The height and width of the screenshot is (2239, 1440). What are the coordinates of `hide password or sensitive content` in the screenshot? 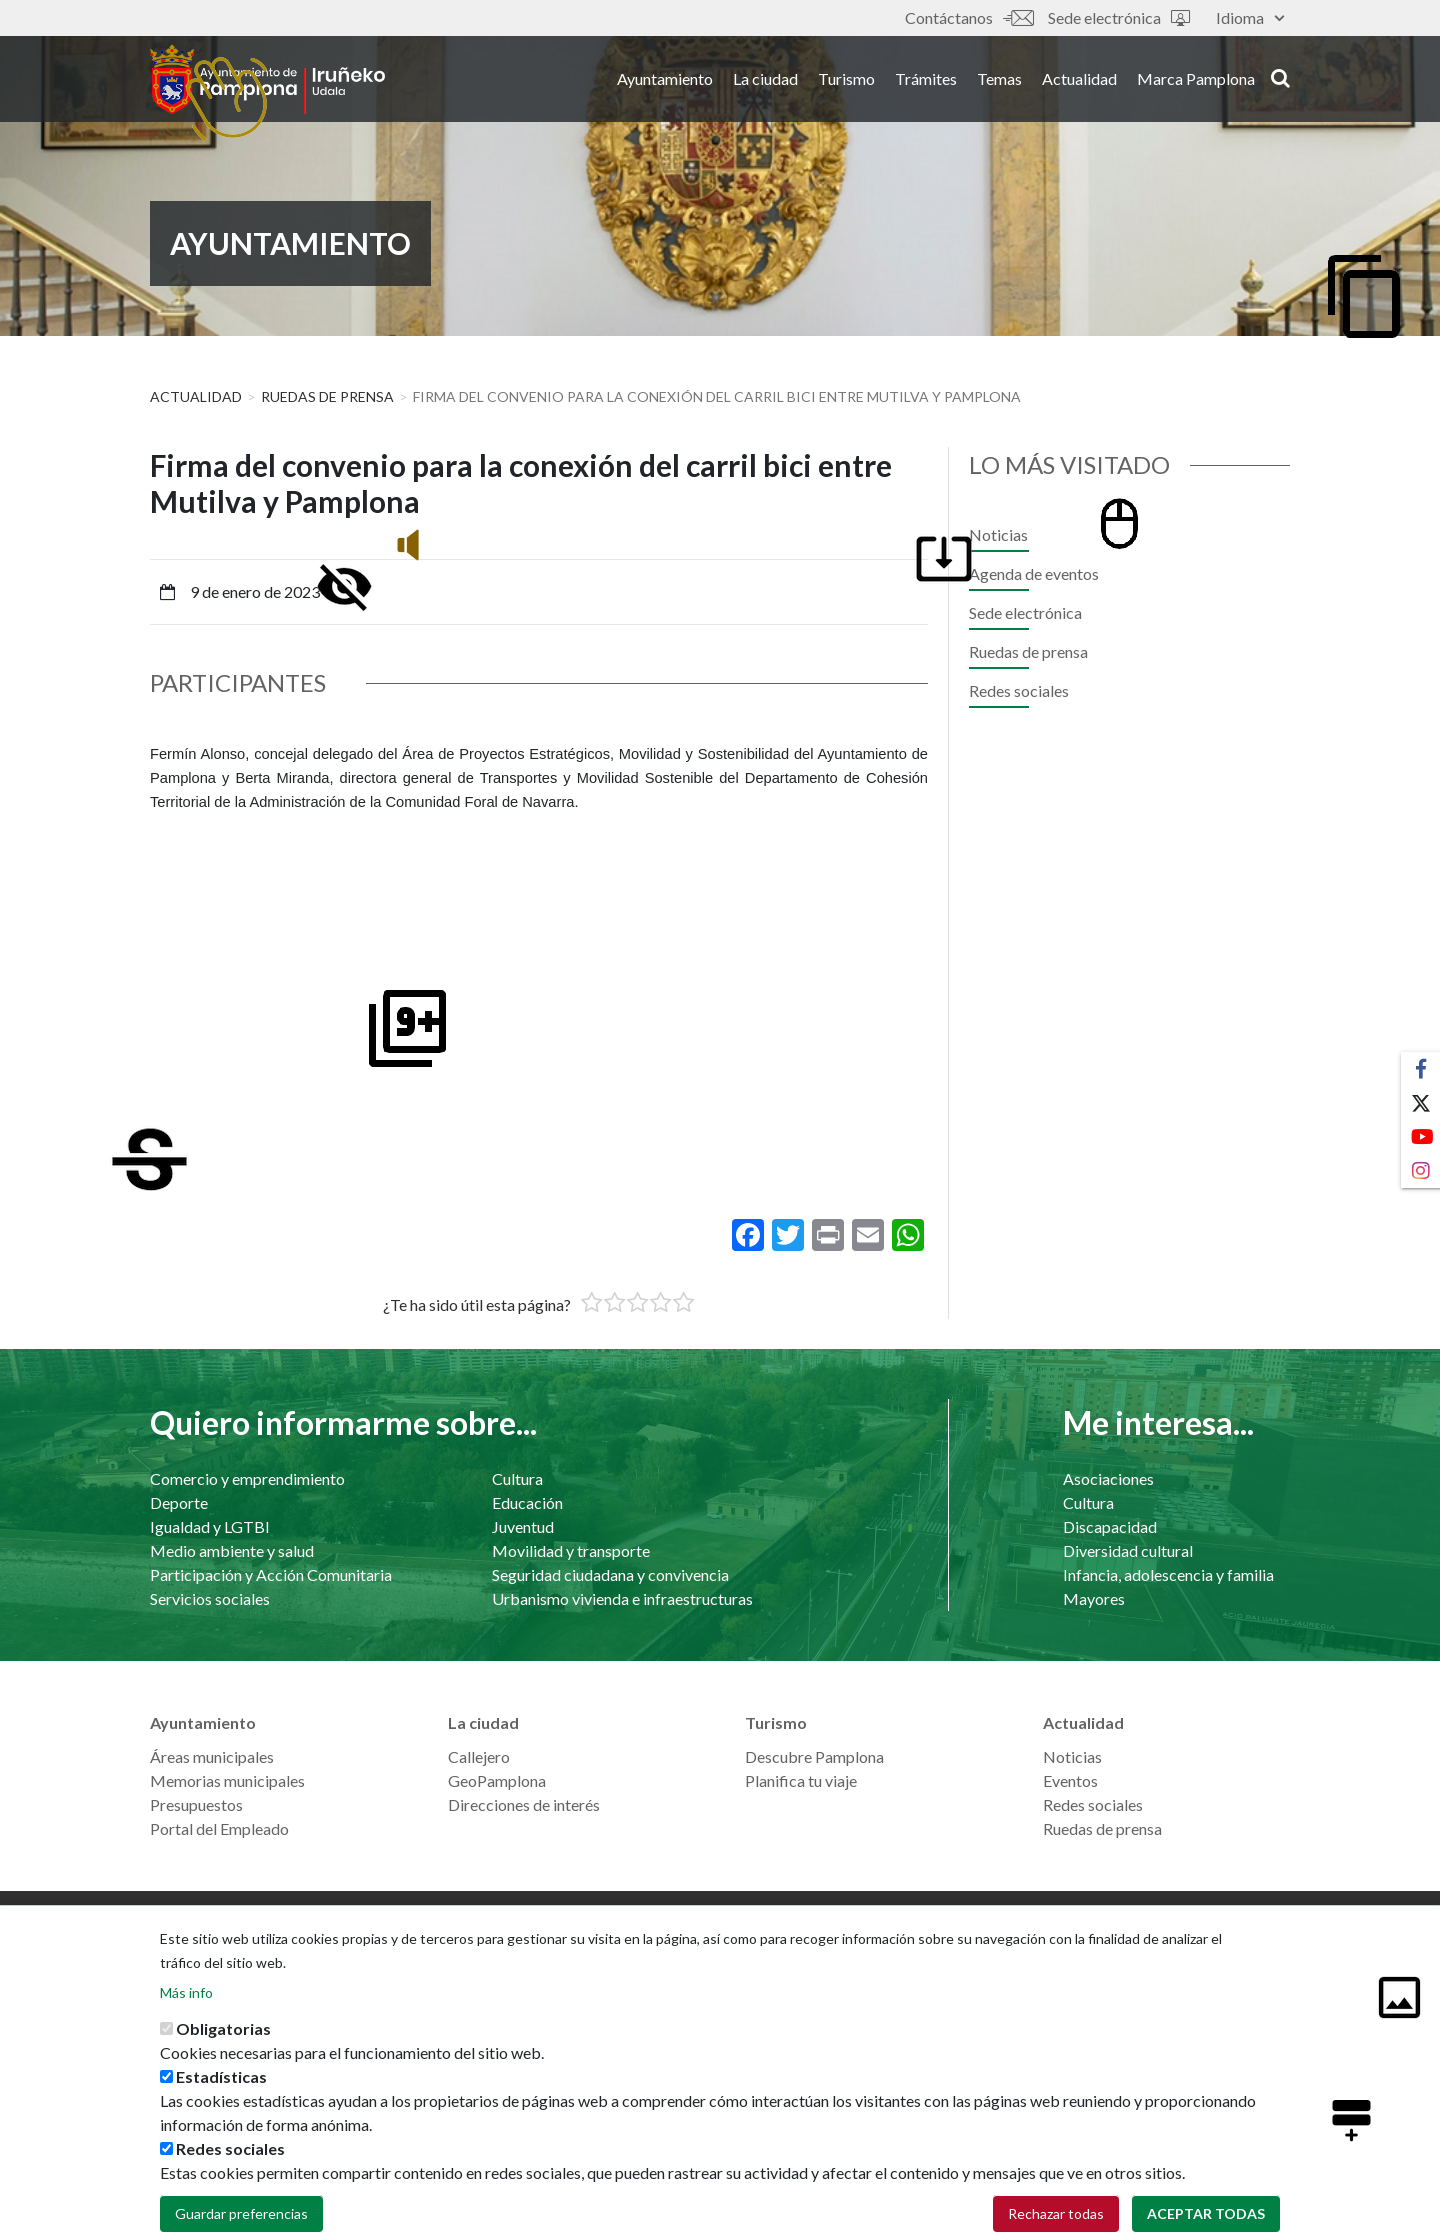 It's located at (344, 587).